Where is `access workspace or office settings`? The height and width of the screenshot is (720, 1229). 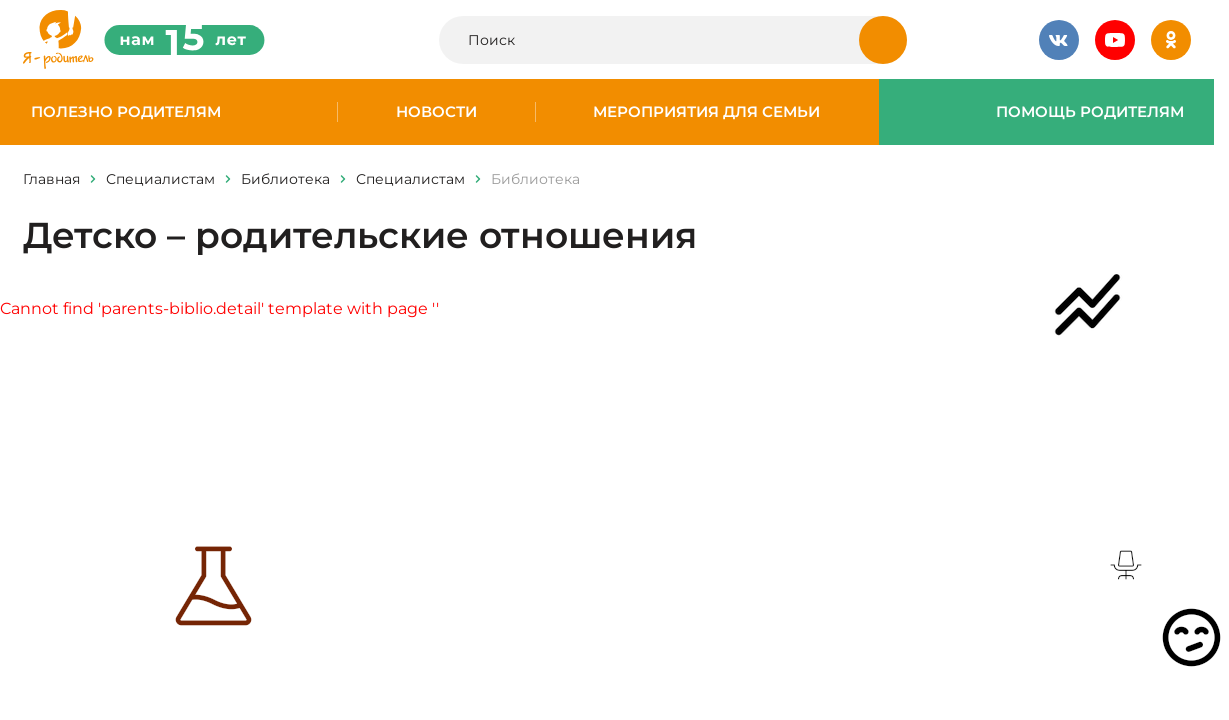
access workspace or office settings is located at coordinates (1126, 565).